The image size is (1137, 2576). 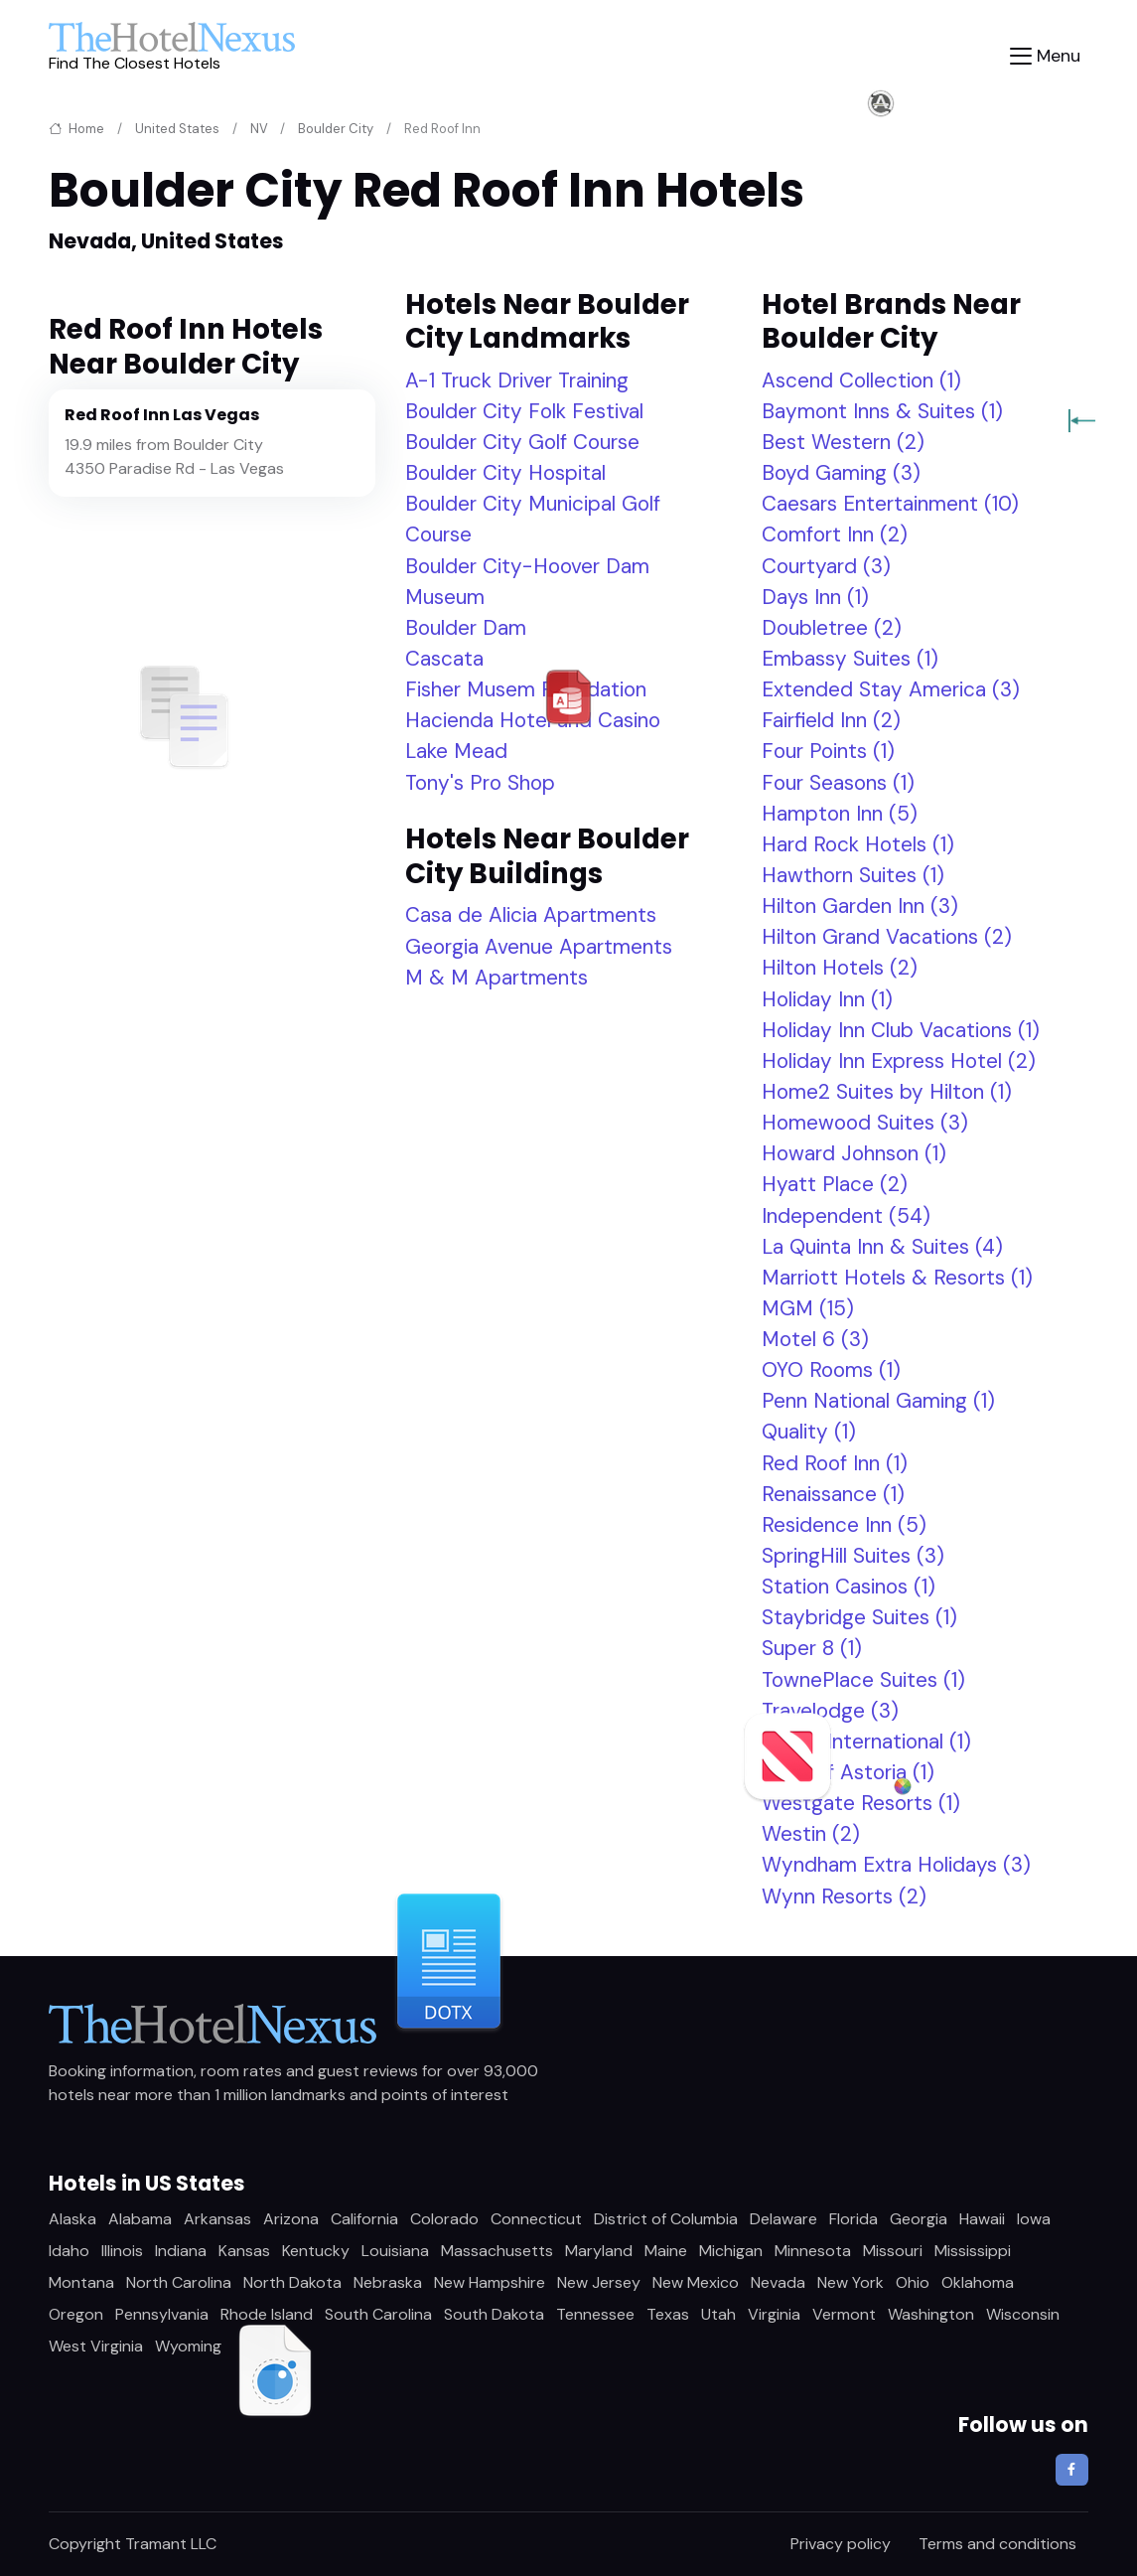 I want to click on lua script file, so click(x=275, y=2370).